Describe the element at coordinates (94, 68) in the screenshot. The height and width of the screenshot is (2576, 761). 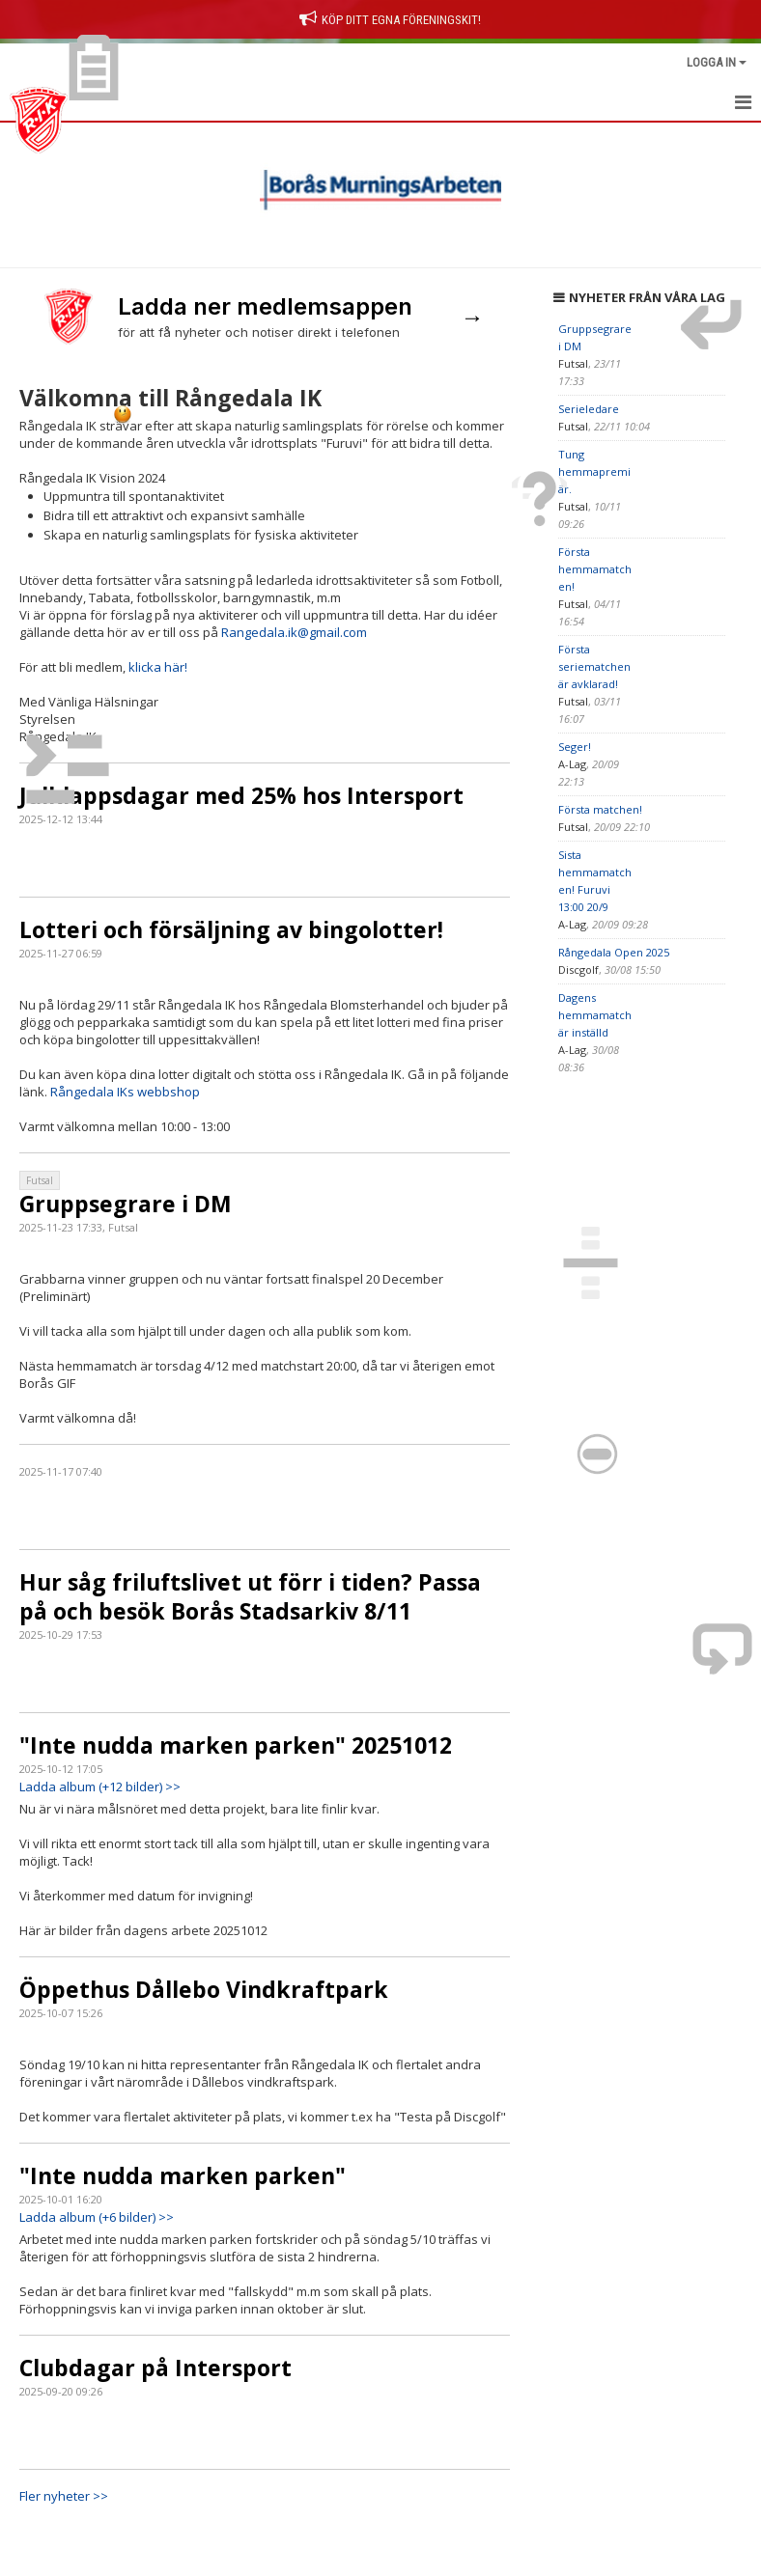
I see `indicates battery is fully charged` at that location.